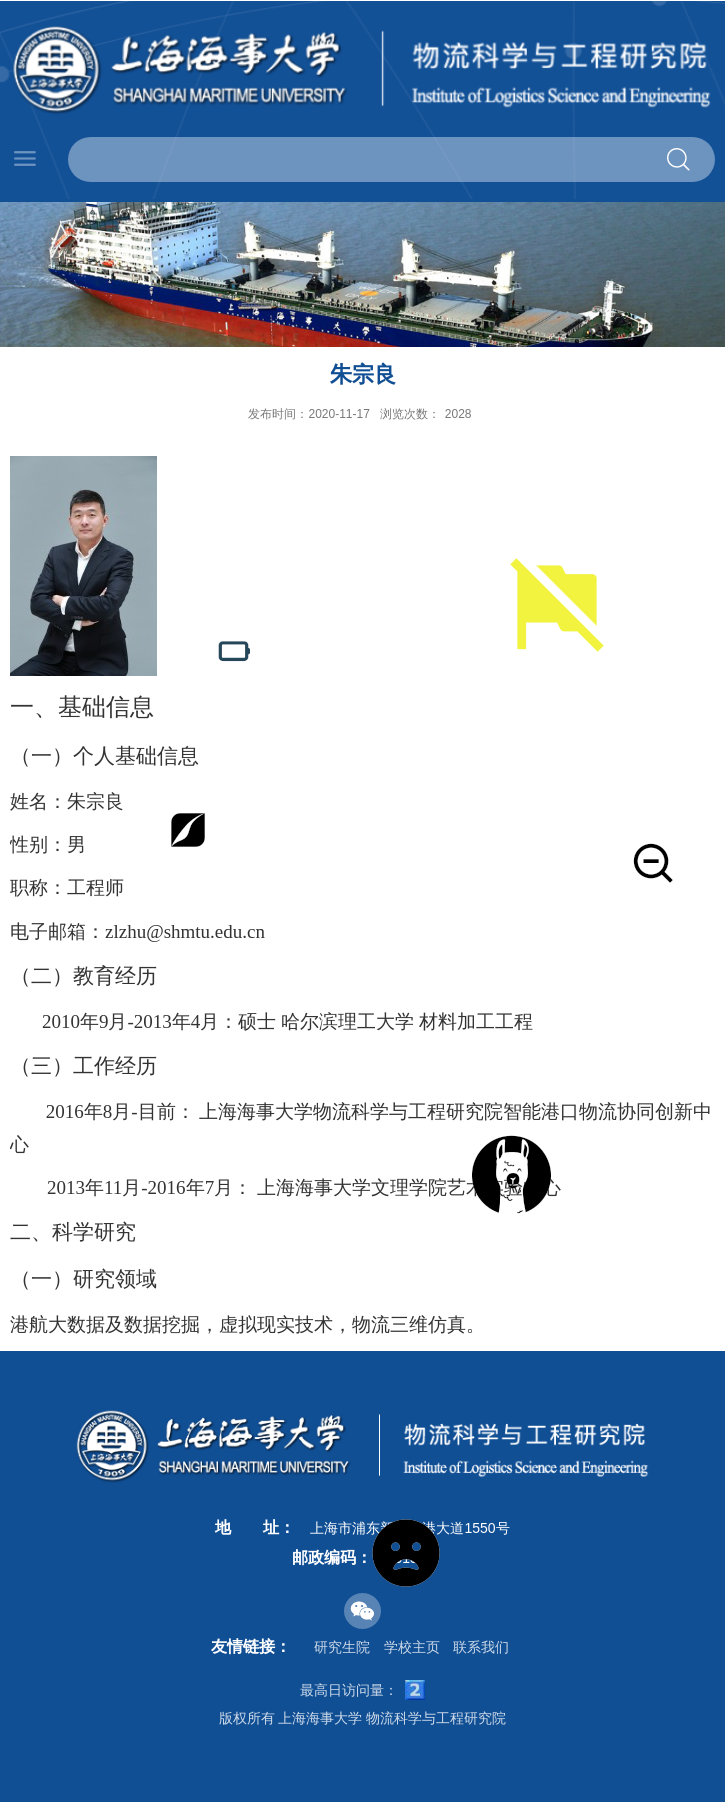 This screenshot has height=1802, width=725. I want to click on indicate negative feedback or dissatisfaction, so click(406, 1553).